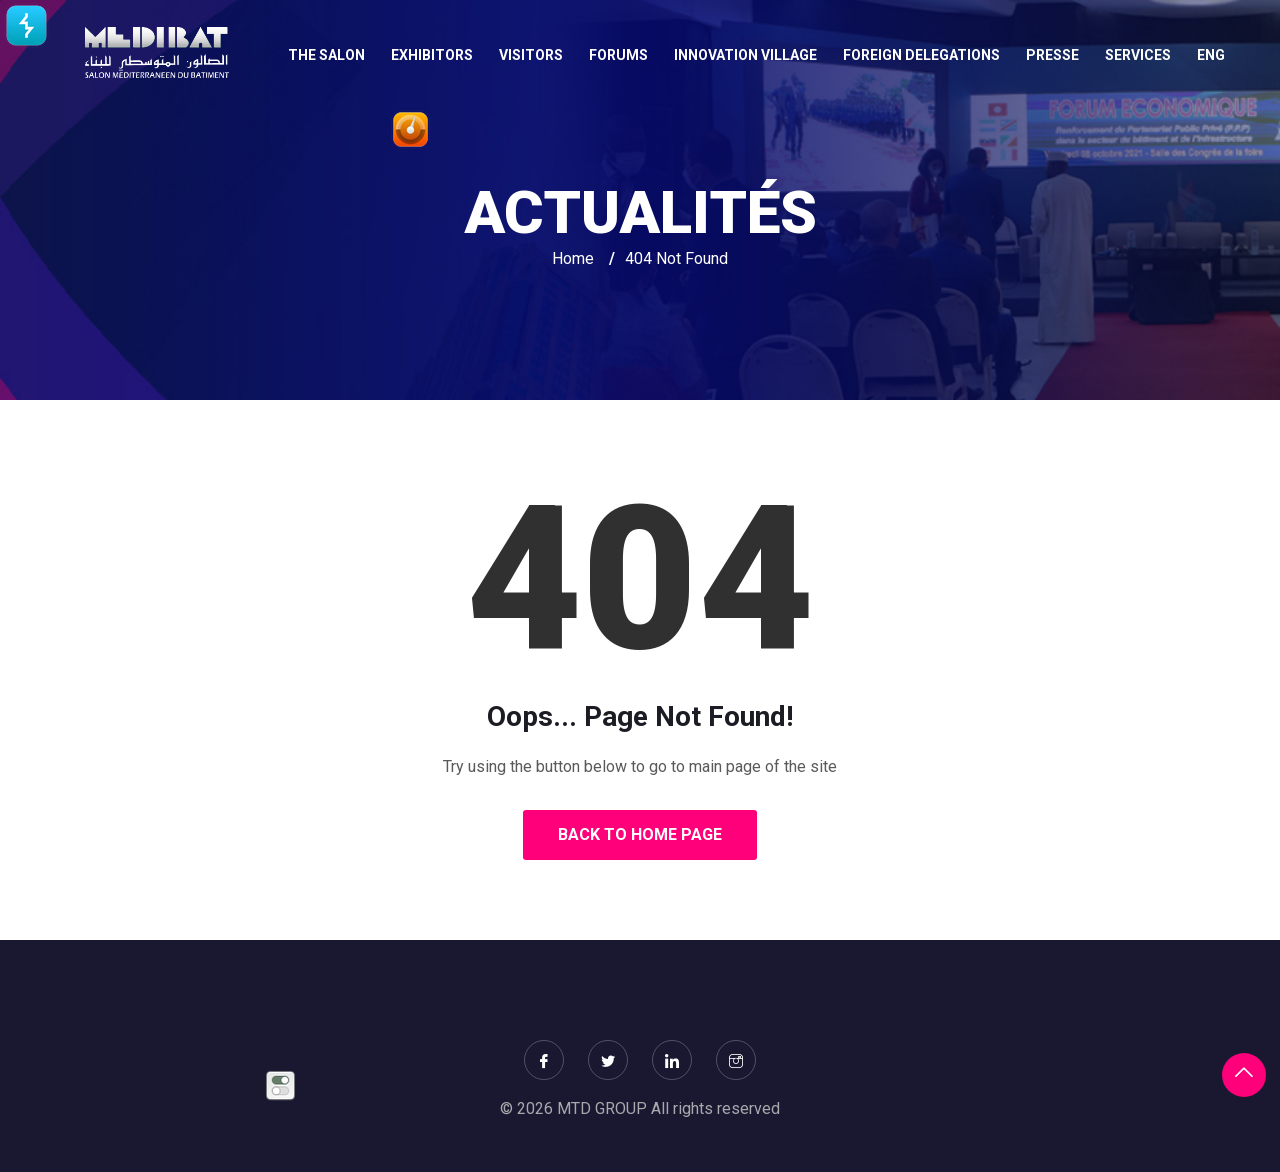  I want to click on open burp suite application, so click(26, 25).